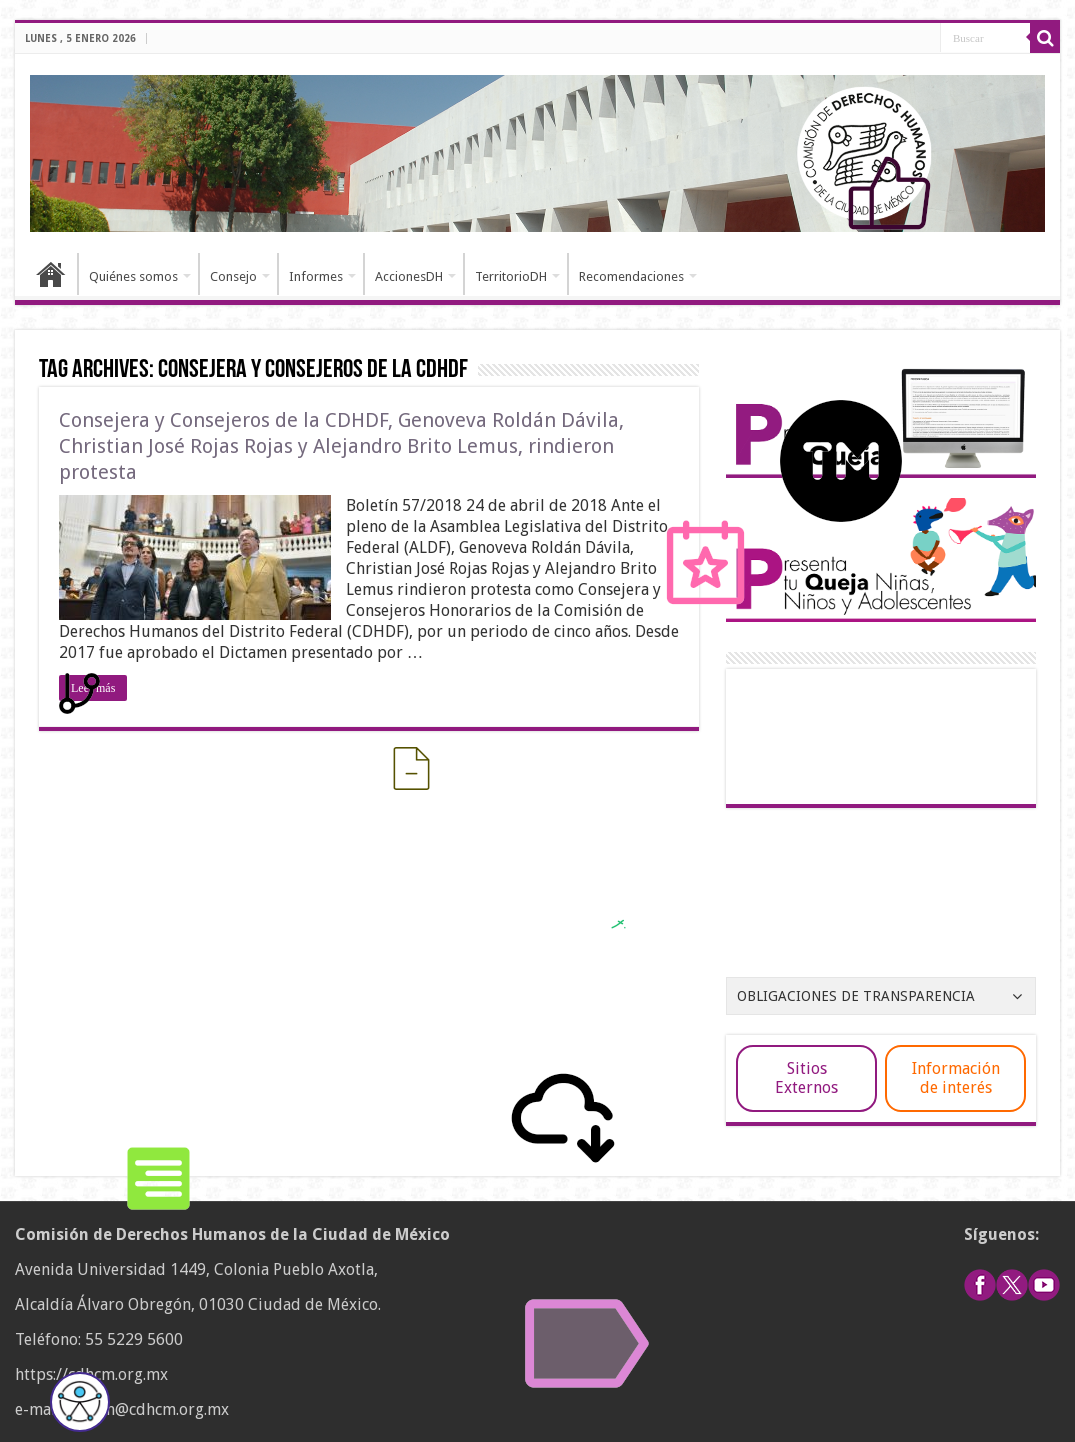  Describe the element at coordinates (889, 197) in the screenshot. I see `like or approve content` at that location.